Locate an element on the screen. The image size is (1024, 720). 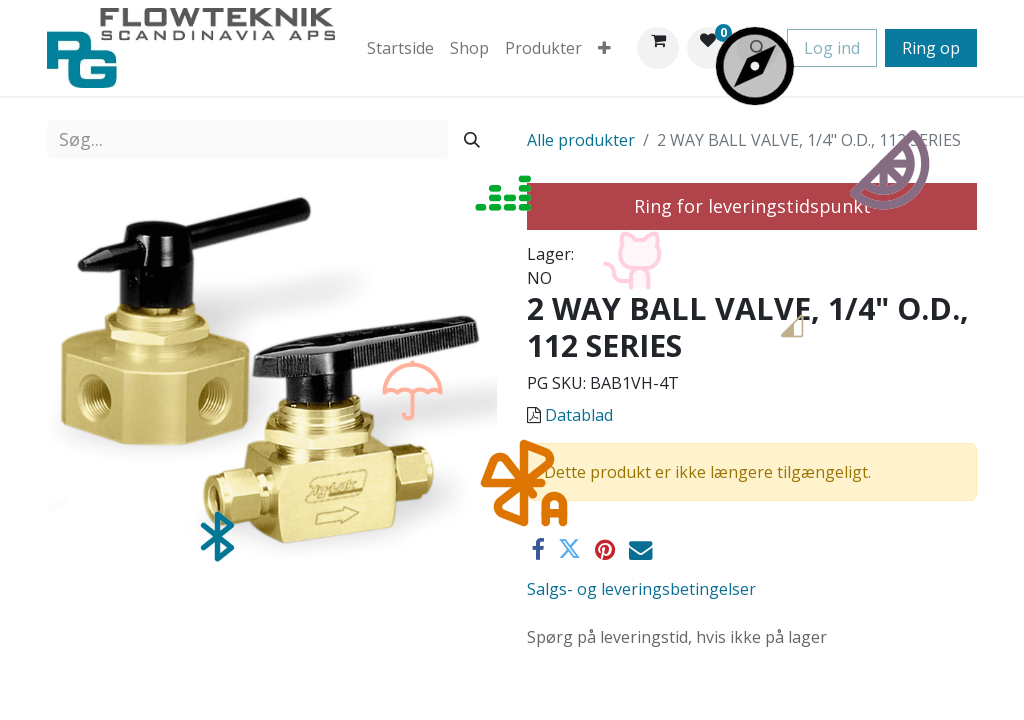
toggle bluetooth connectivity on or off is located at coordinates (217, 536).